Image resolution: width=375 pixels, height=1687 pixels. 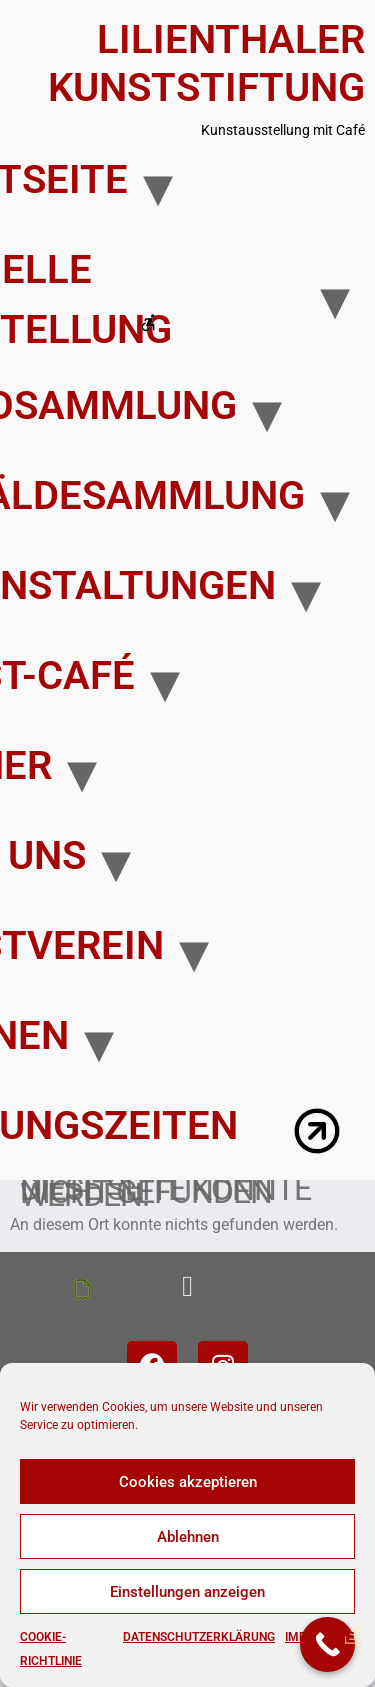 I want to click on visit stack overflow for developer help, so click(x=353, y=1634).